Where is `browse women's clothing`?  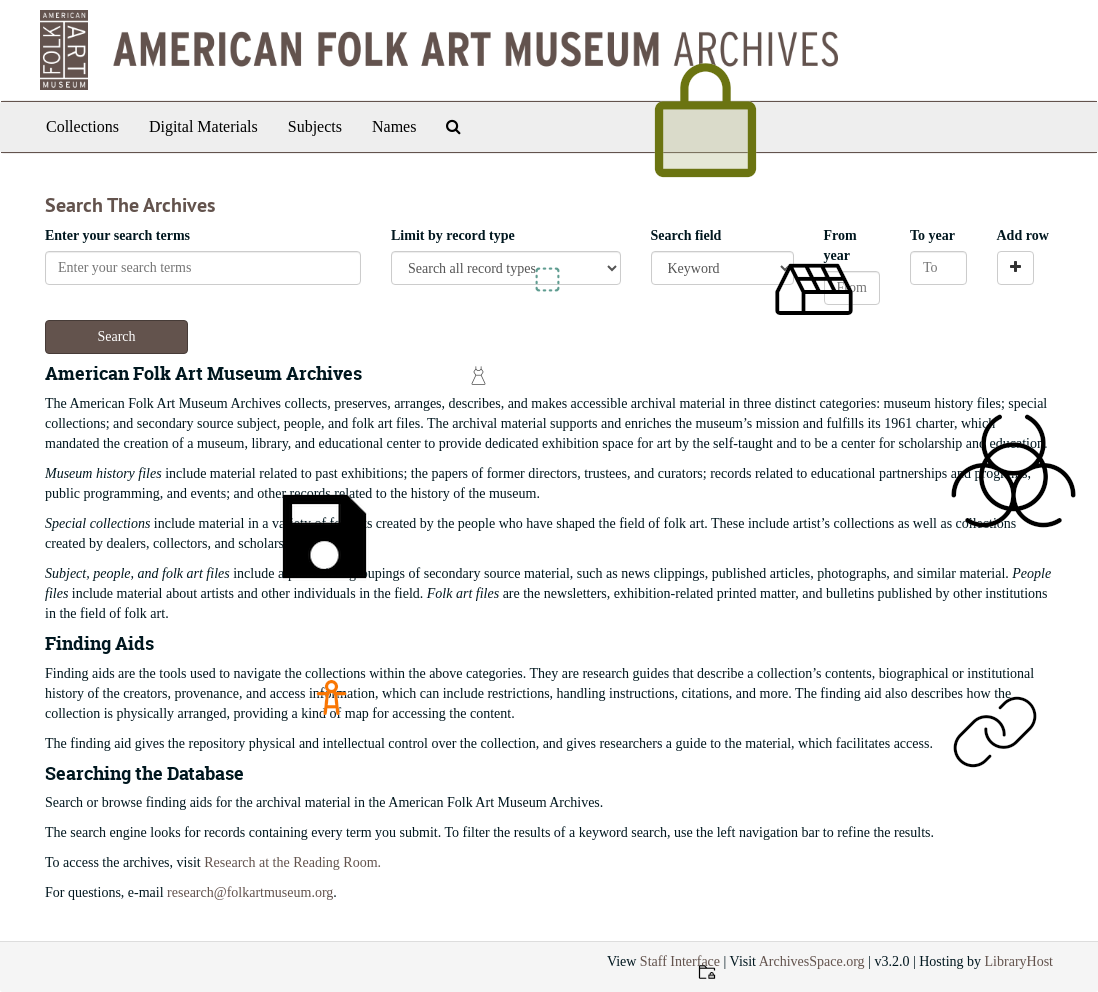 browse women's clothing is located at coordinates (478, 376).